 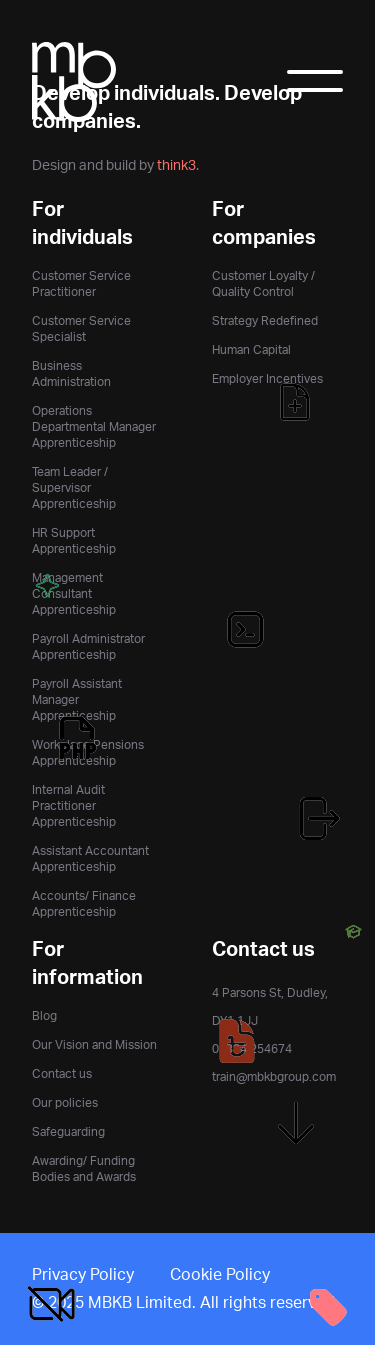 What do you see at coordinates (328, 1307) in the screenshot?
I see `add a tag or label to an item` at bounding box center [328, 1307].